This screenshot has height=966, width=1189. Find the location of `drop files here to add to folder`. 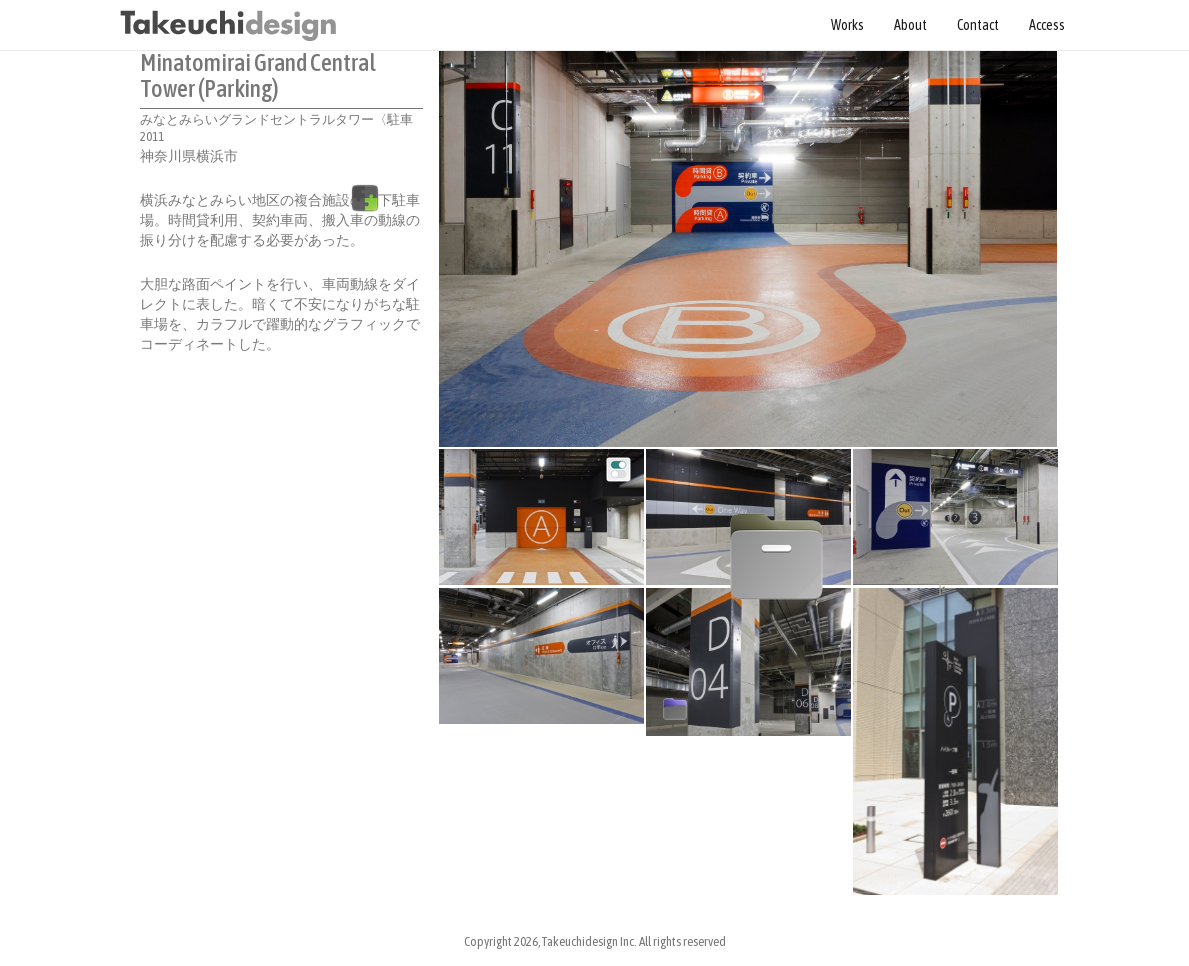

drop files here to add to folder is located at coordinates (675, 709).